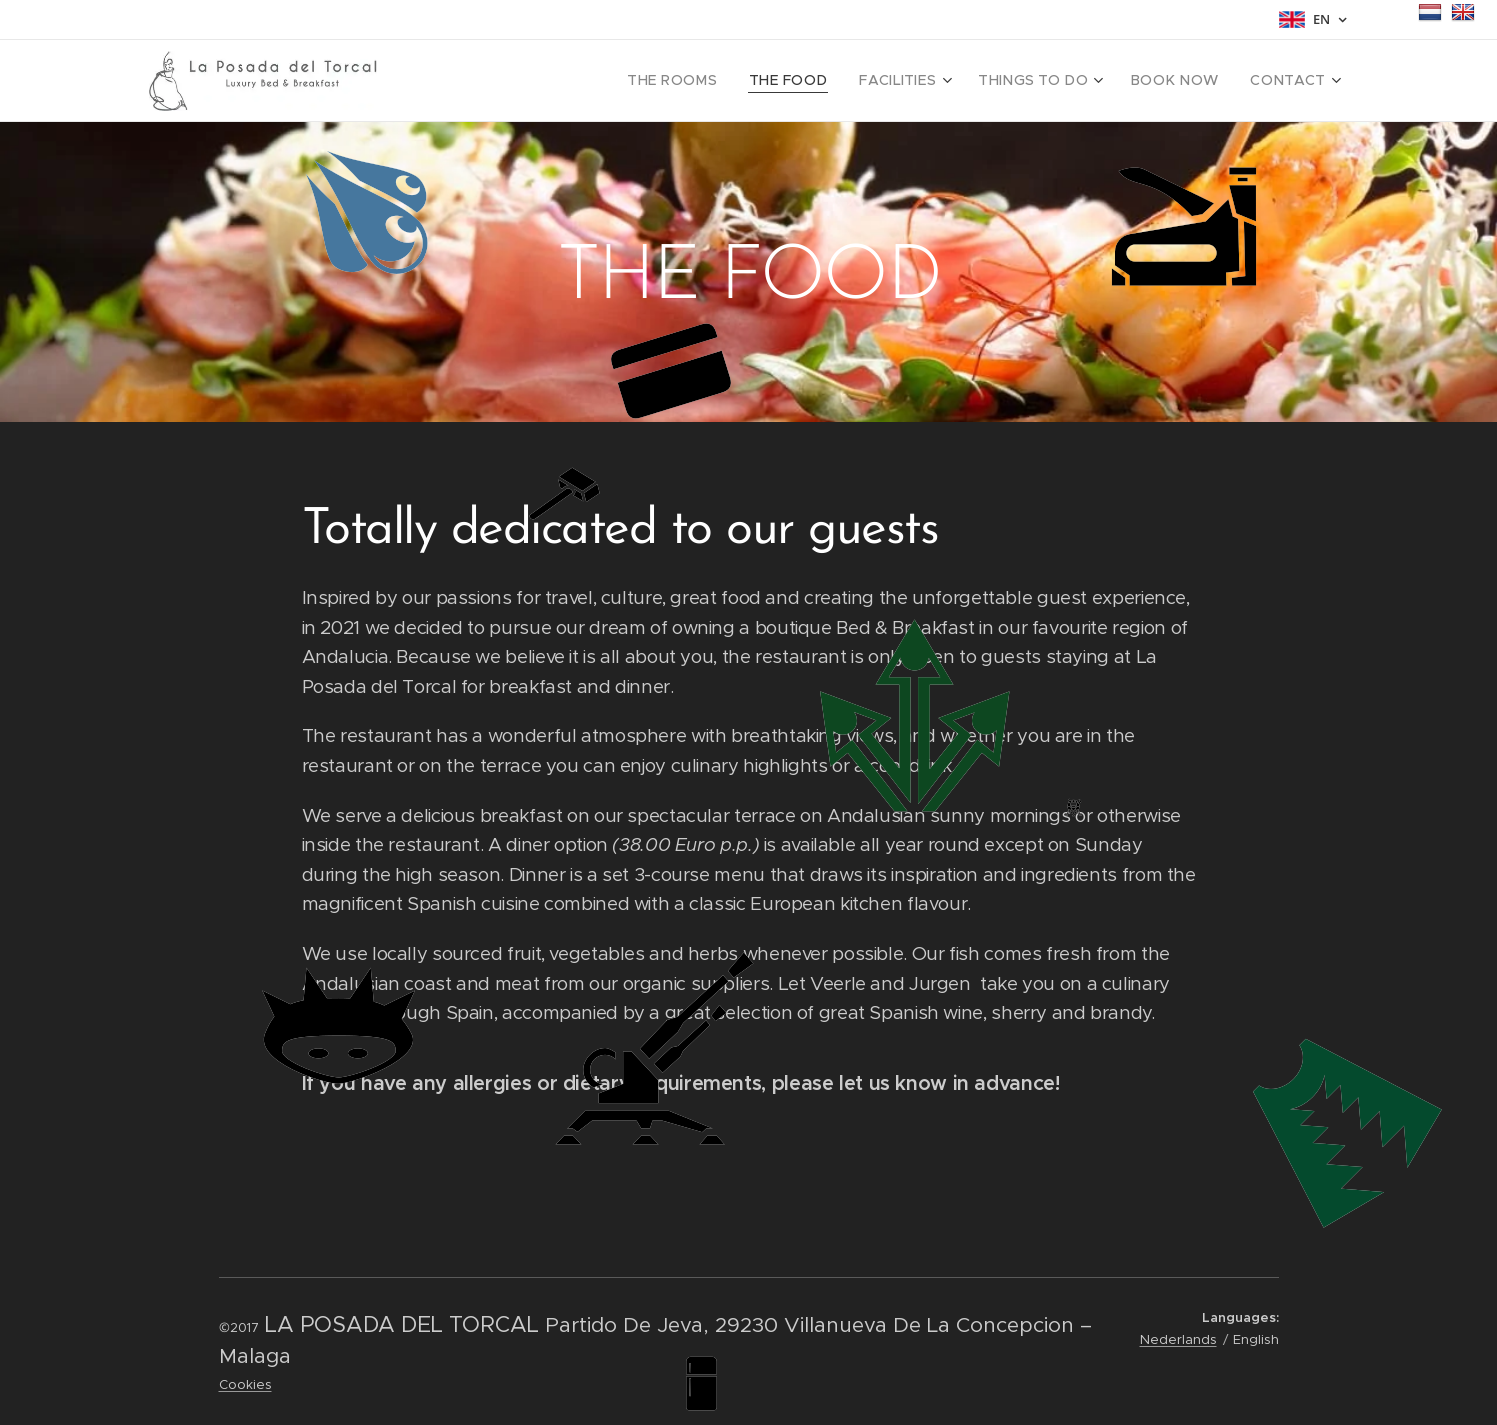  What do you see at coordinates (1347, 1134) in the screenshot?
I see `attach or clip items together` at bounding box center [1347, 1134].